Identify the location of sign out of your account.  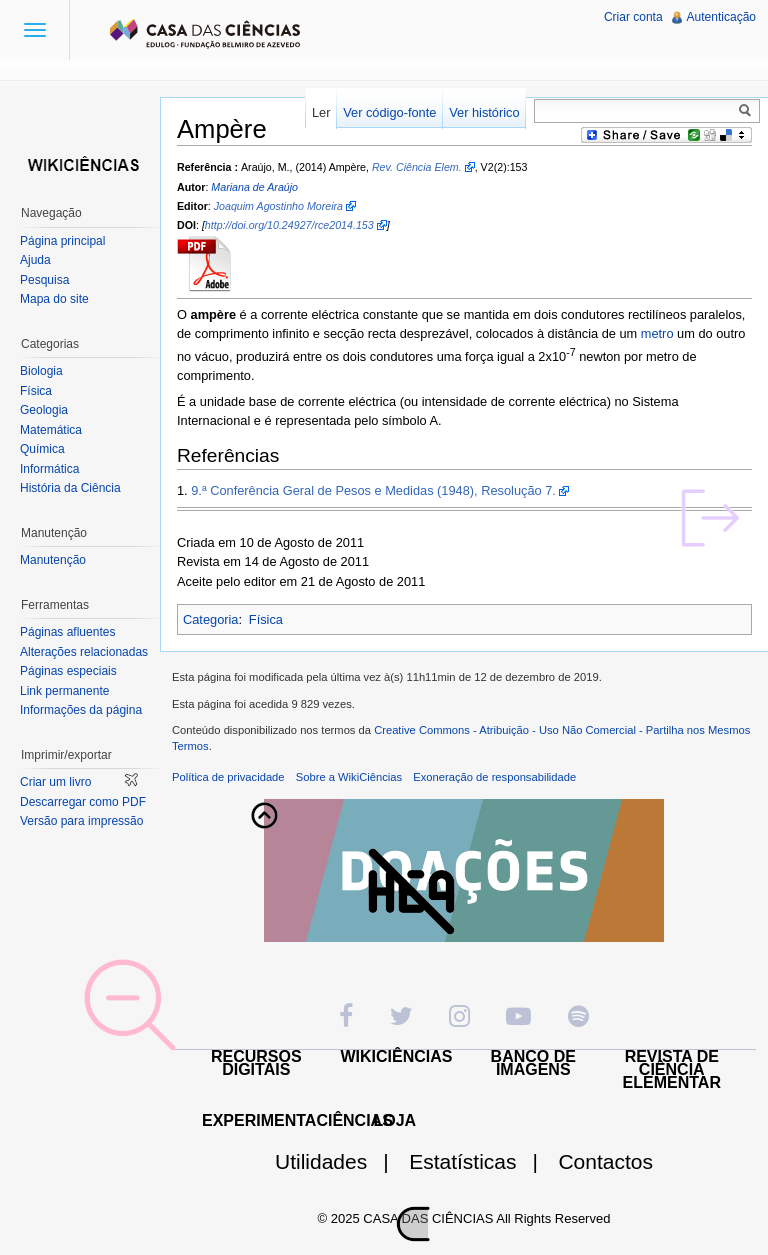
(708, 518).